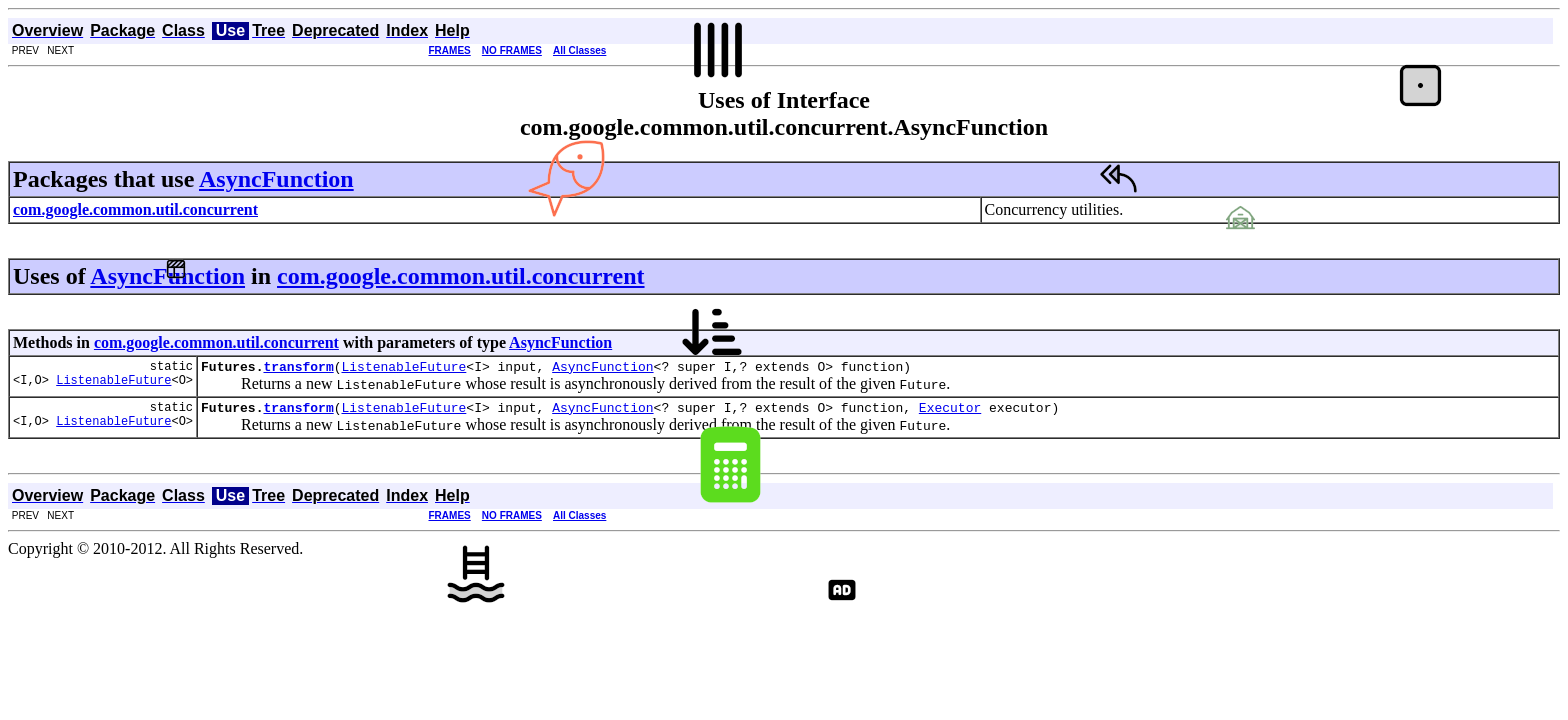 This screenshot has height=720, width=1568. What do you see at coordinates (718, 50) in the screenshot?
I see `indicates a count or tally of four items` at bounding box center [718, 50].